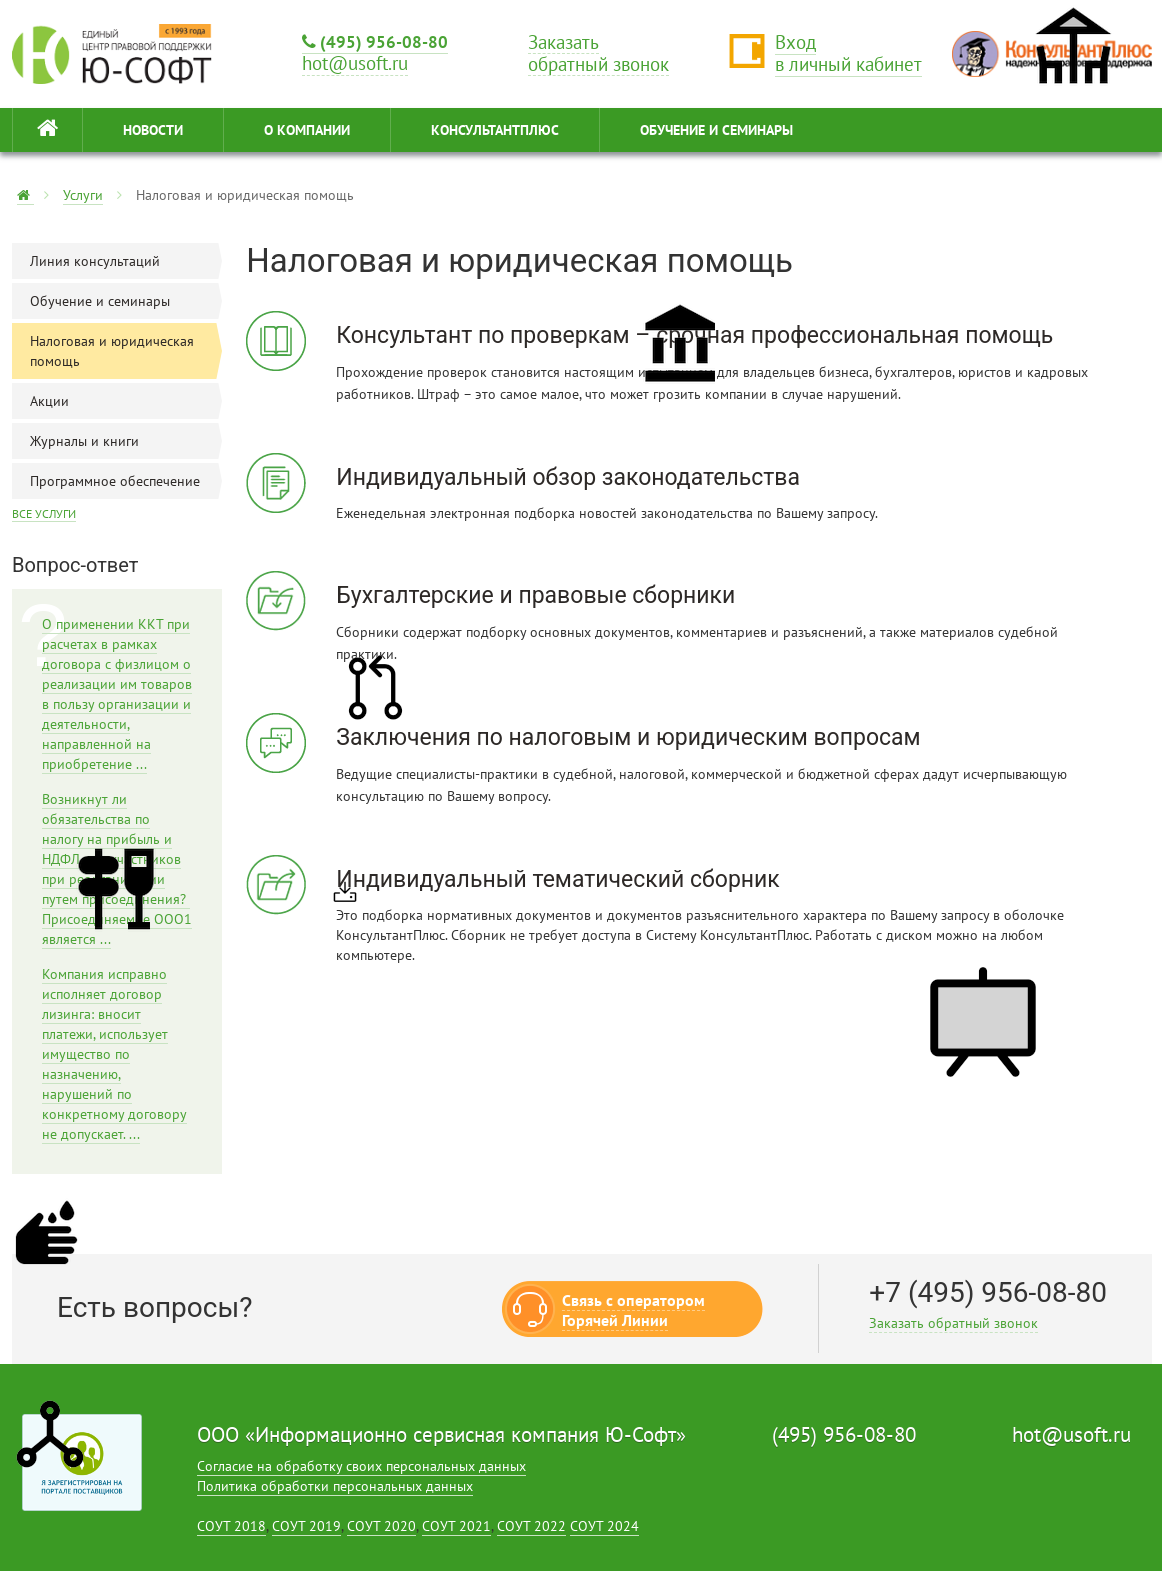  I want to click on create a new pull request, so click(375, 688).